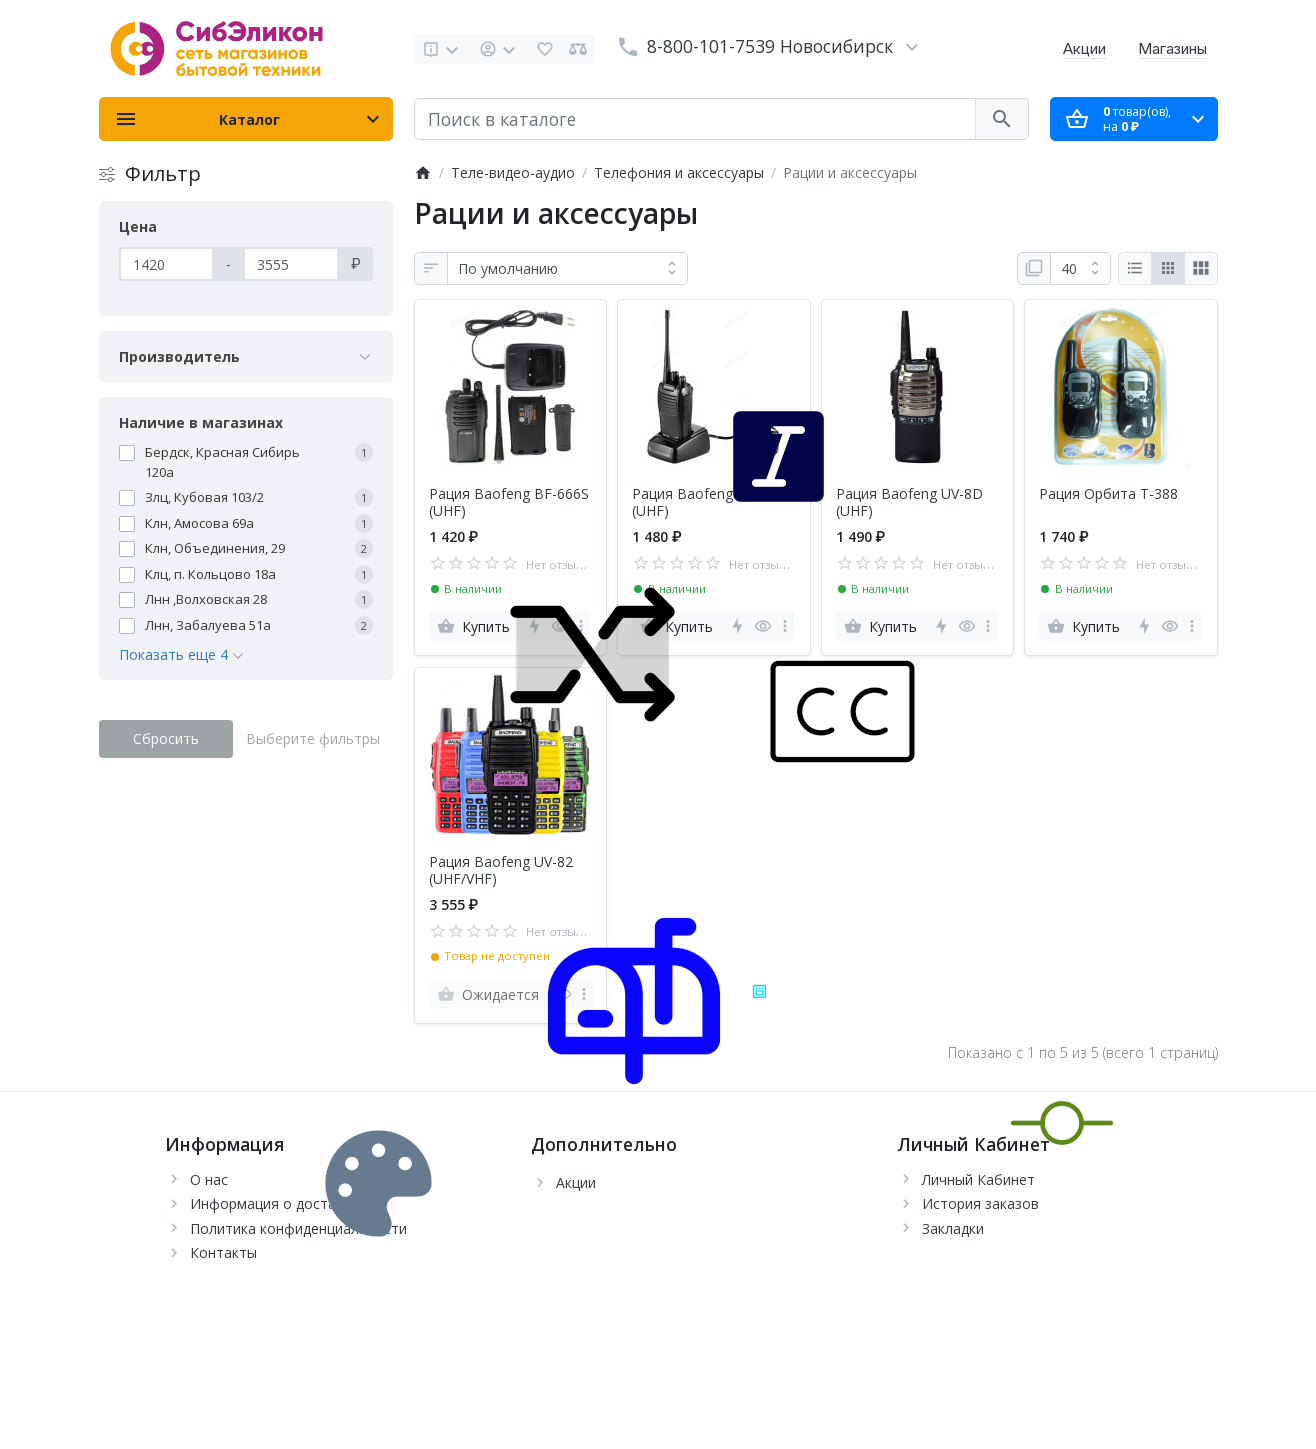 This screenshot has height=1449, width=1316. Describe the element at coordinates (842, 711) in the screenshot. I see `enable closed captions for video content` at that location.